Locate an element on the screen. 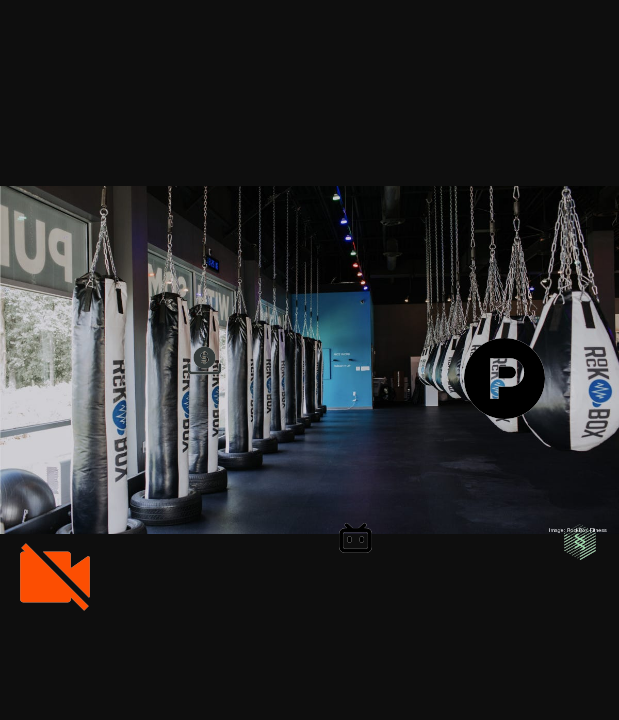 This screenshot has height=720, width=619. parity substrate blockchain framework logo is located at coordinates (580, 542).